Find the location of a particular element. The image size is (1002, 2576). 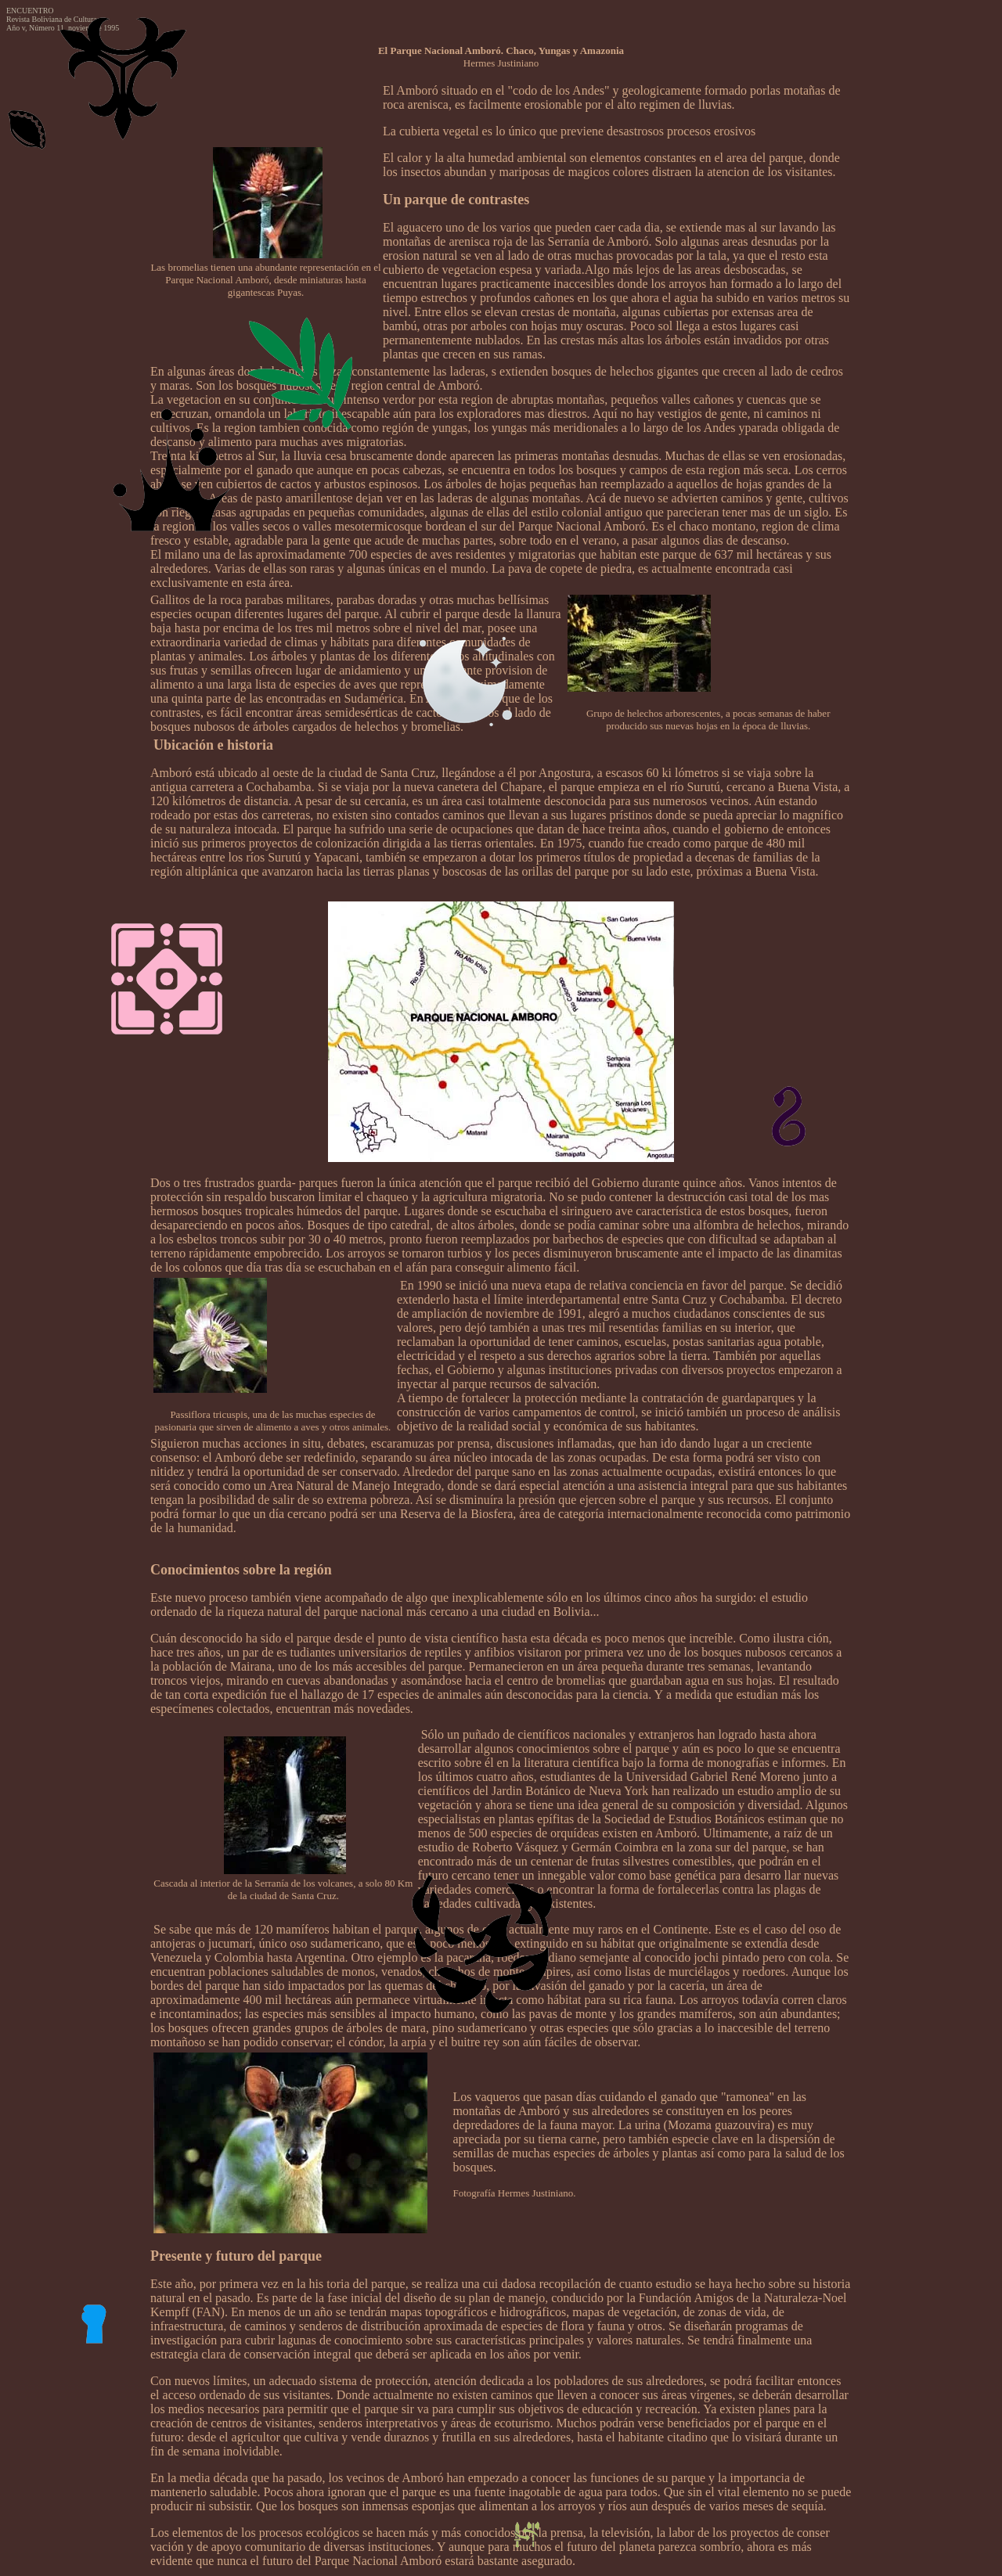

olive ingredient or food item in a cooking game is located at coordinates (301, 374).